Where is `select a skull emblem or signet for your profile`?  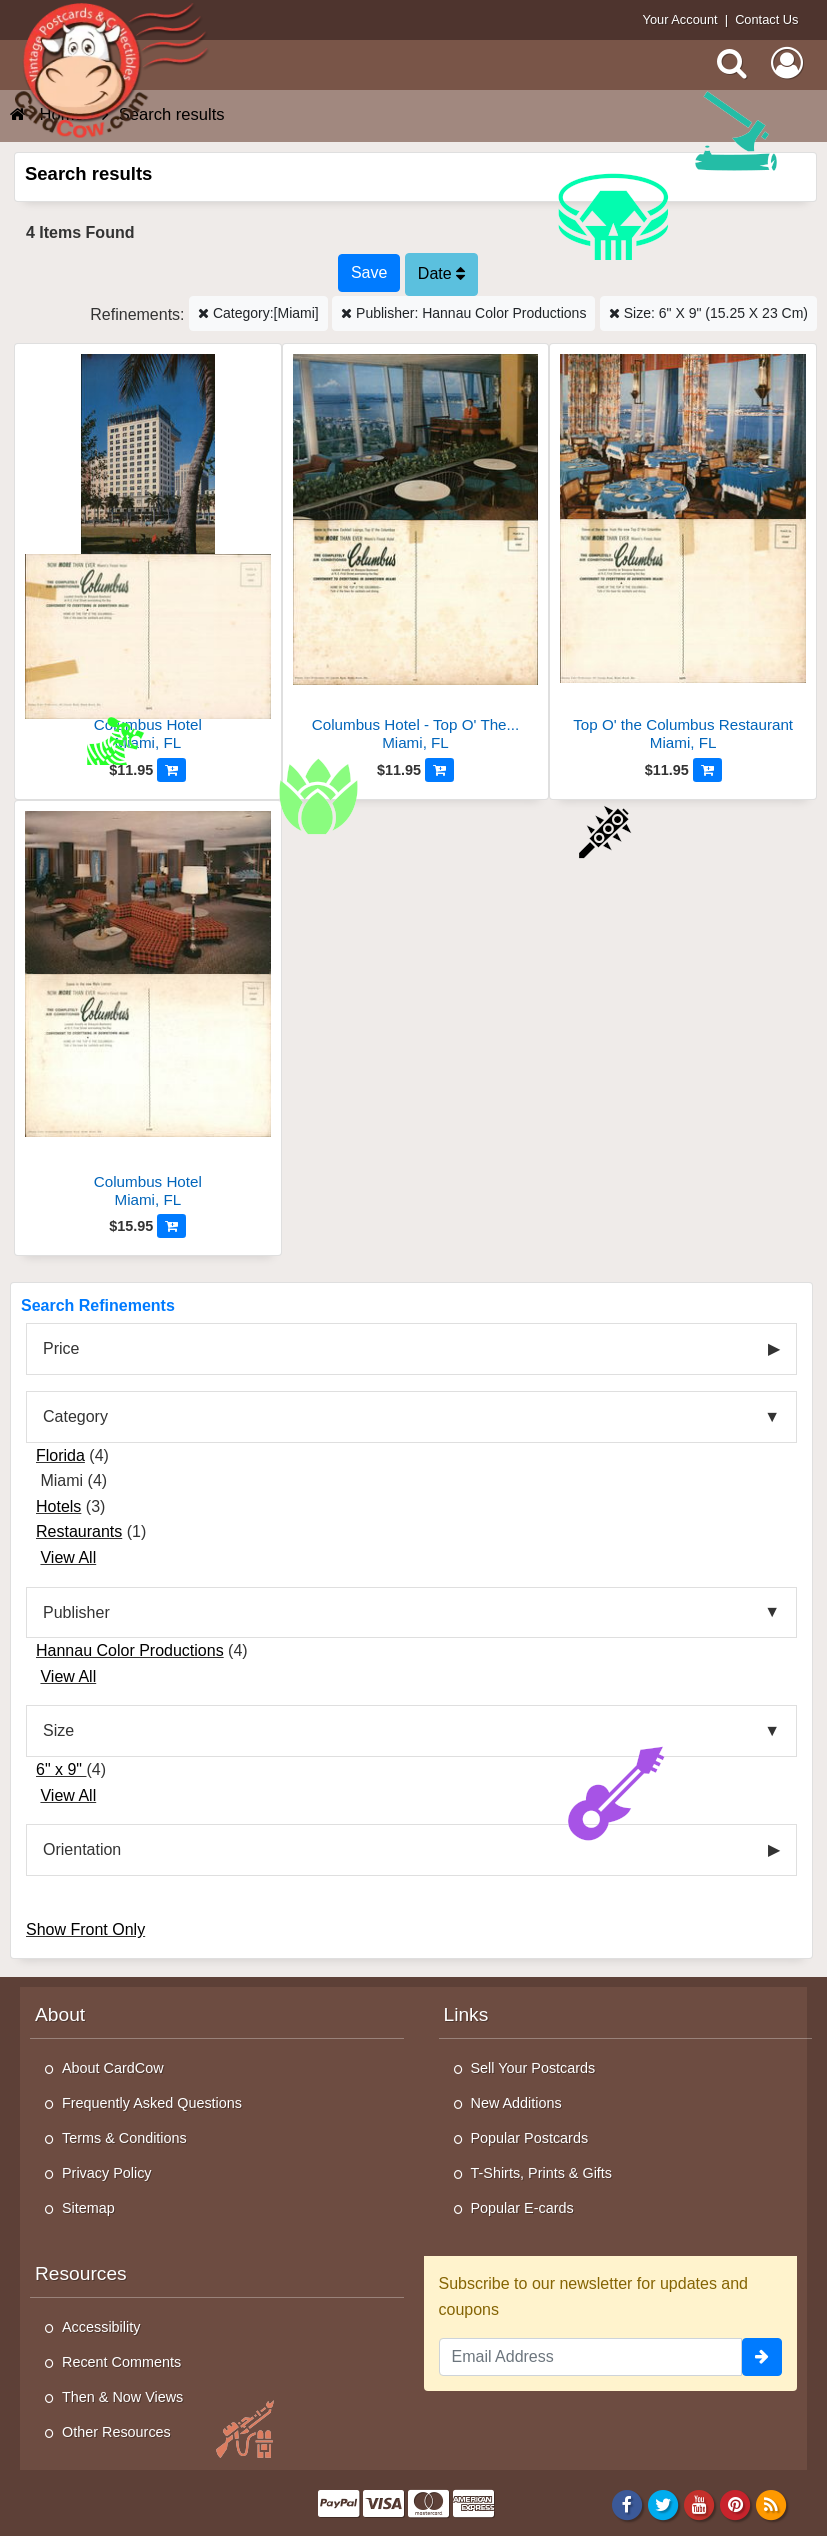
select a skull emblem or signet for your profile is located at coordinates (613, 218).